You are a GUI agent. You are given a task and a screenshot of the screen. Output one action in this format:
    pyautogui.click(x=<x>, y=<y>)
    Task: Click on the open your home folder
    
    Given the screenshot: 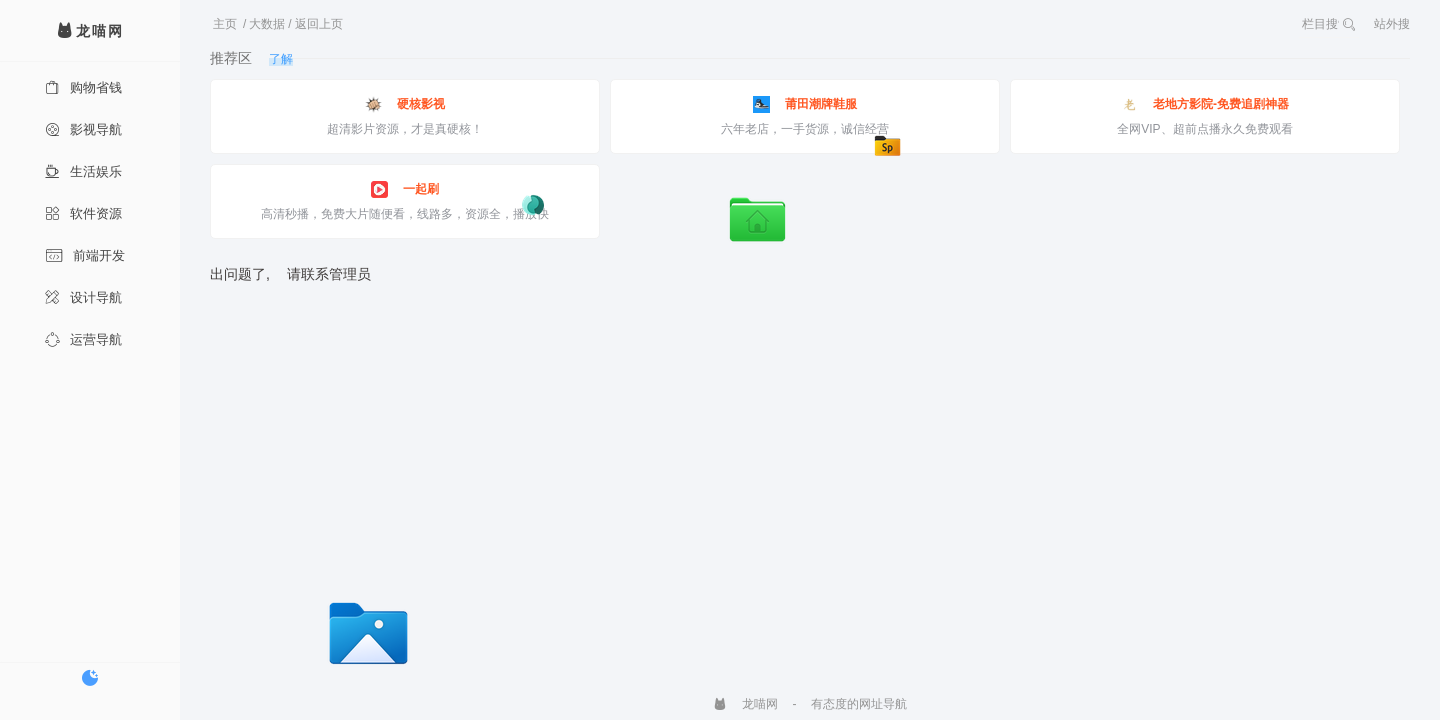 What is the action you would take?
    pyautogui.click(x=757, y=219)
    